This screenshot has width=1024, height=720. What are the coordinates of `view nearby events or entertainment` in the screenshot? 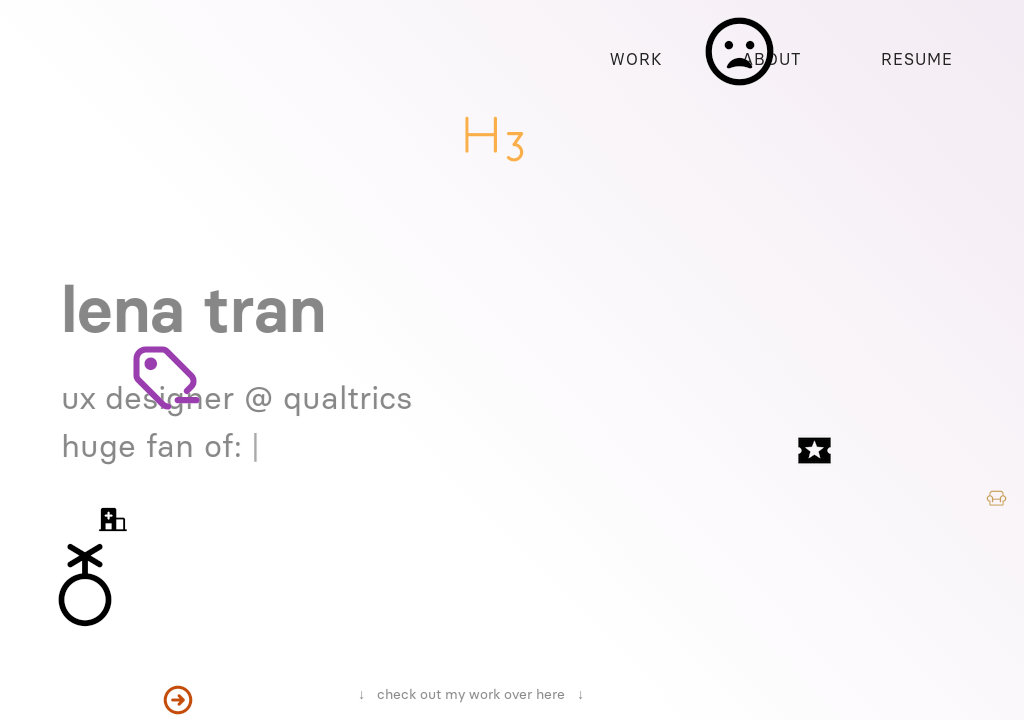 It's located at (814, 450).